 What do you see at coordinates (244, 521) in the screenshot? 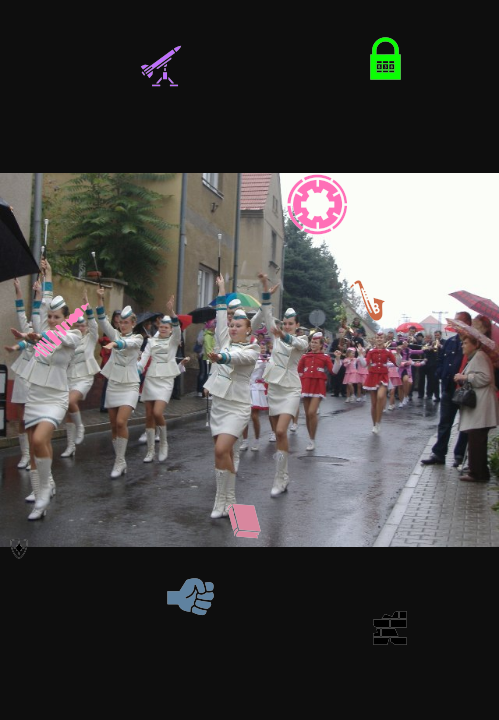
I see `open a guidebook or manual` at bounding box center [244, 521].